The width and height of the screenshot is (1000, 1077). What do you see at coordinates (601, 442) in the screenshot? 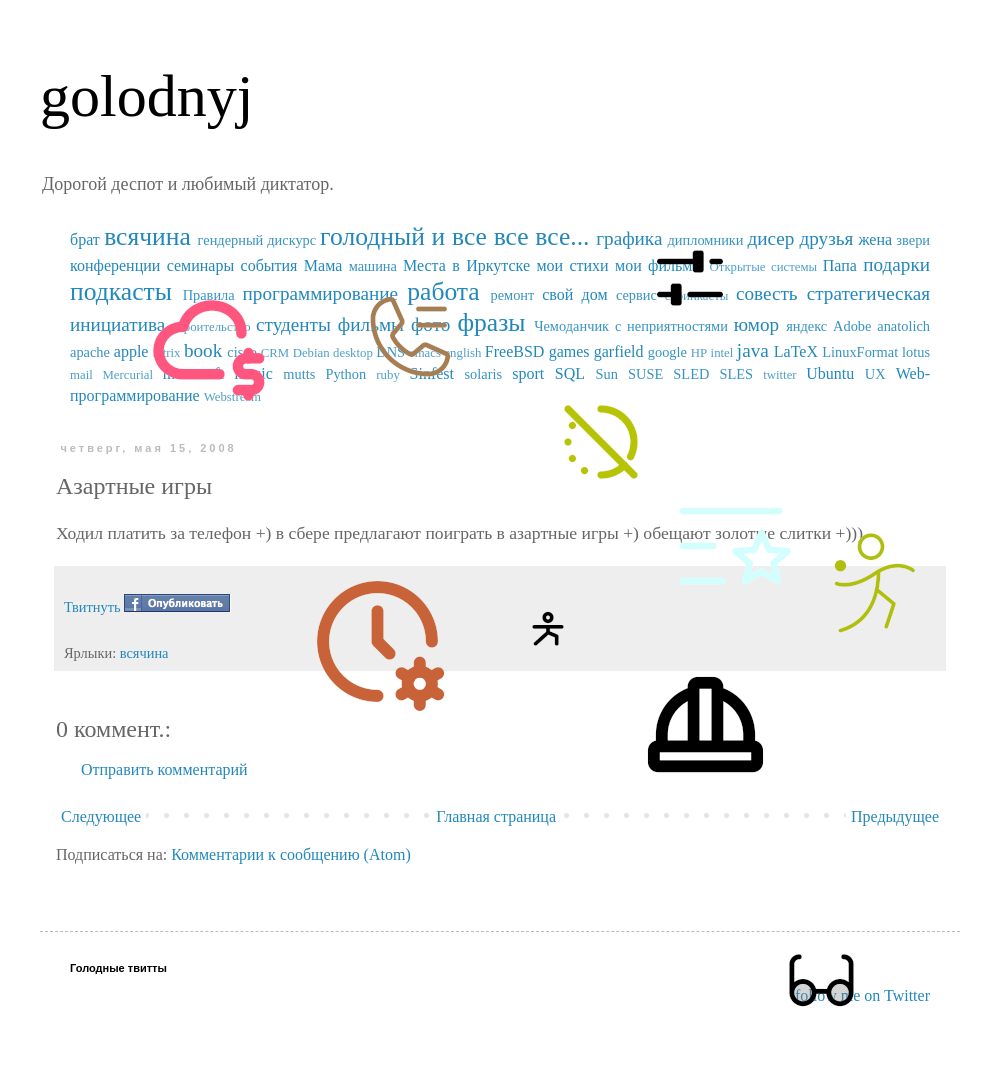
I see `timer or duration tracking disabled` at bounding box center [601, 442].